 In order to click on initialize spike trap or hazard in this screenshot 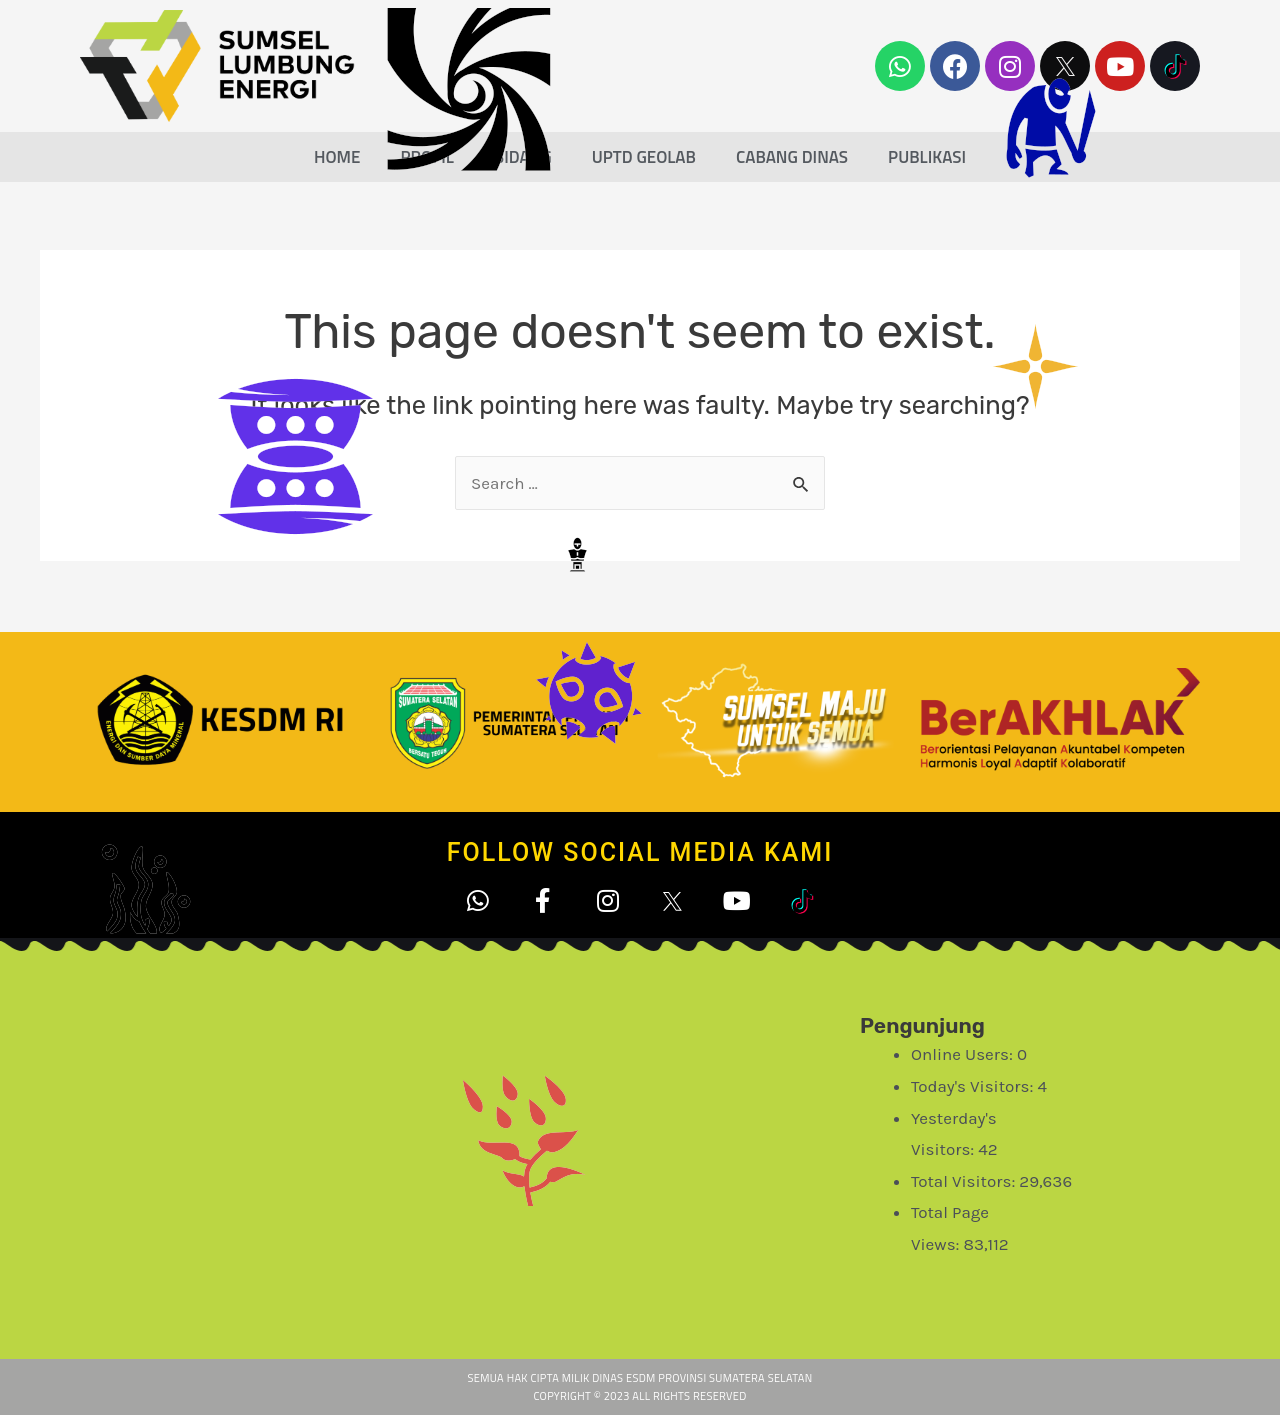, I will do `click(1035, 366)`.